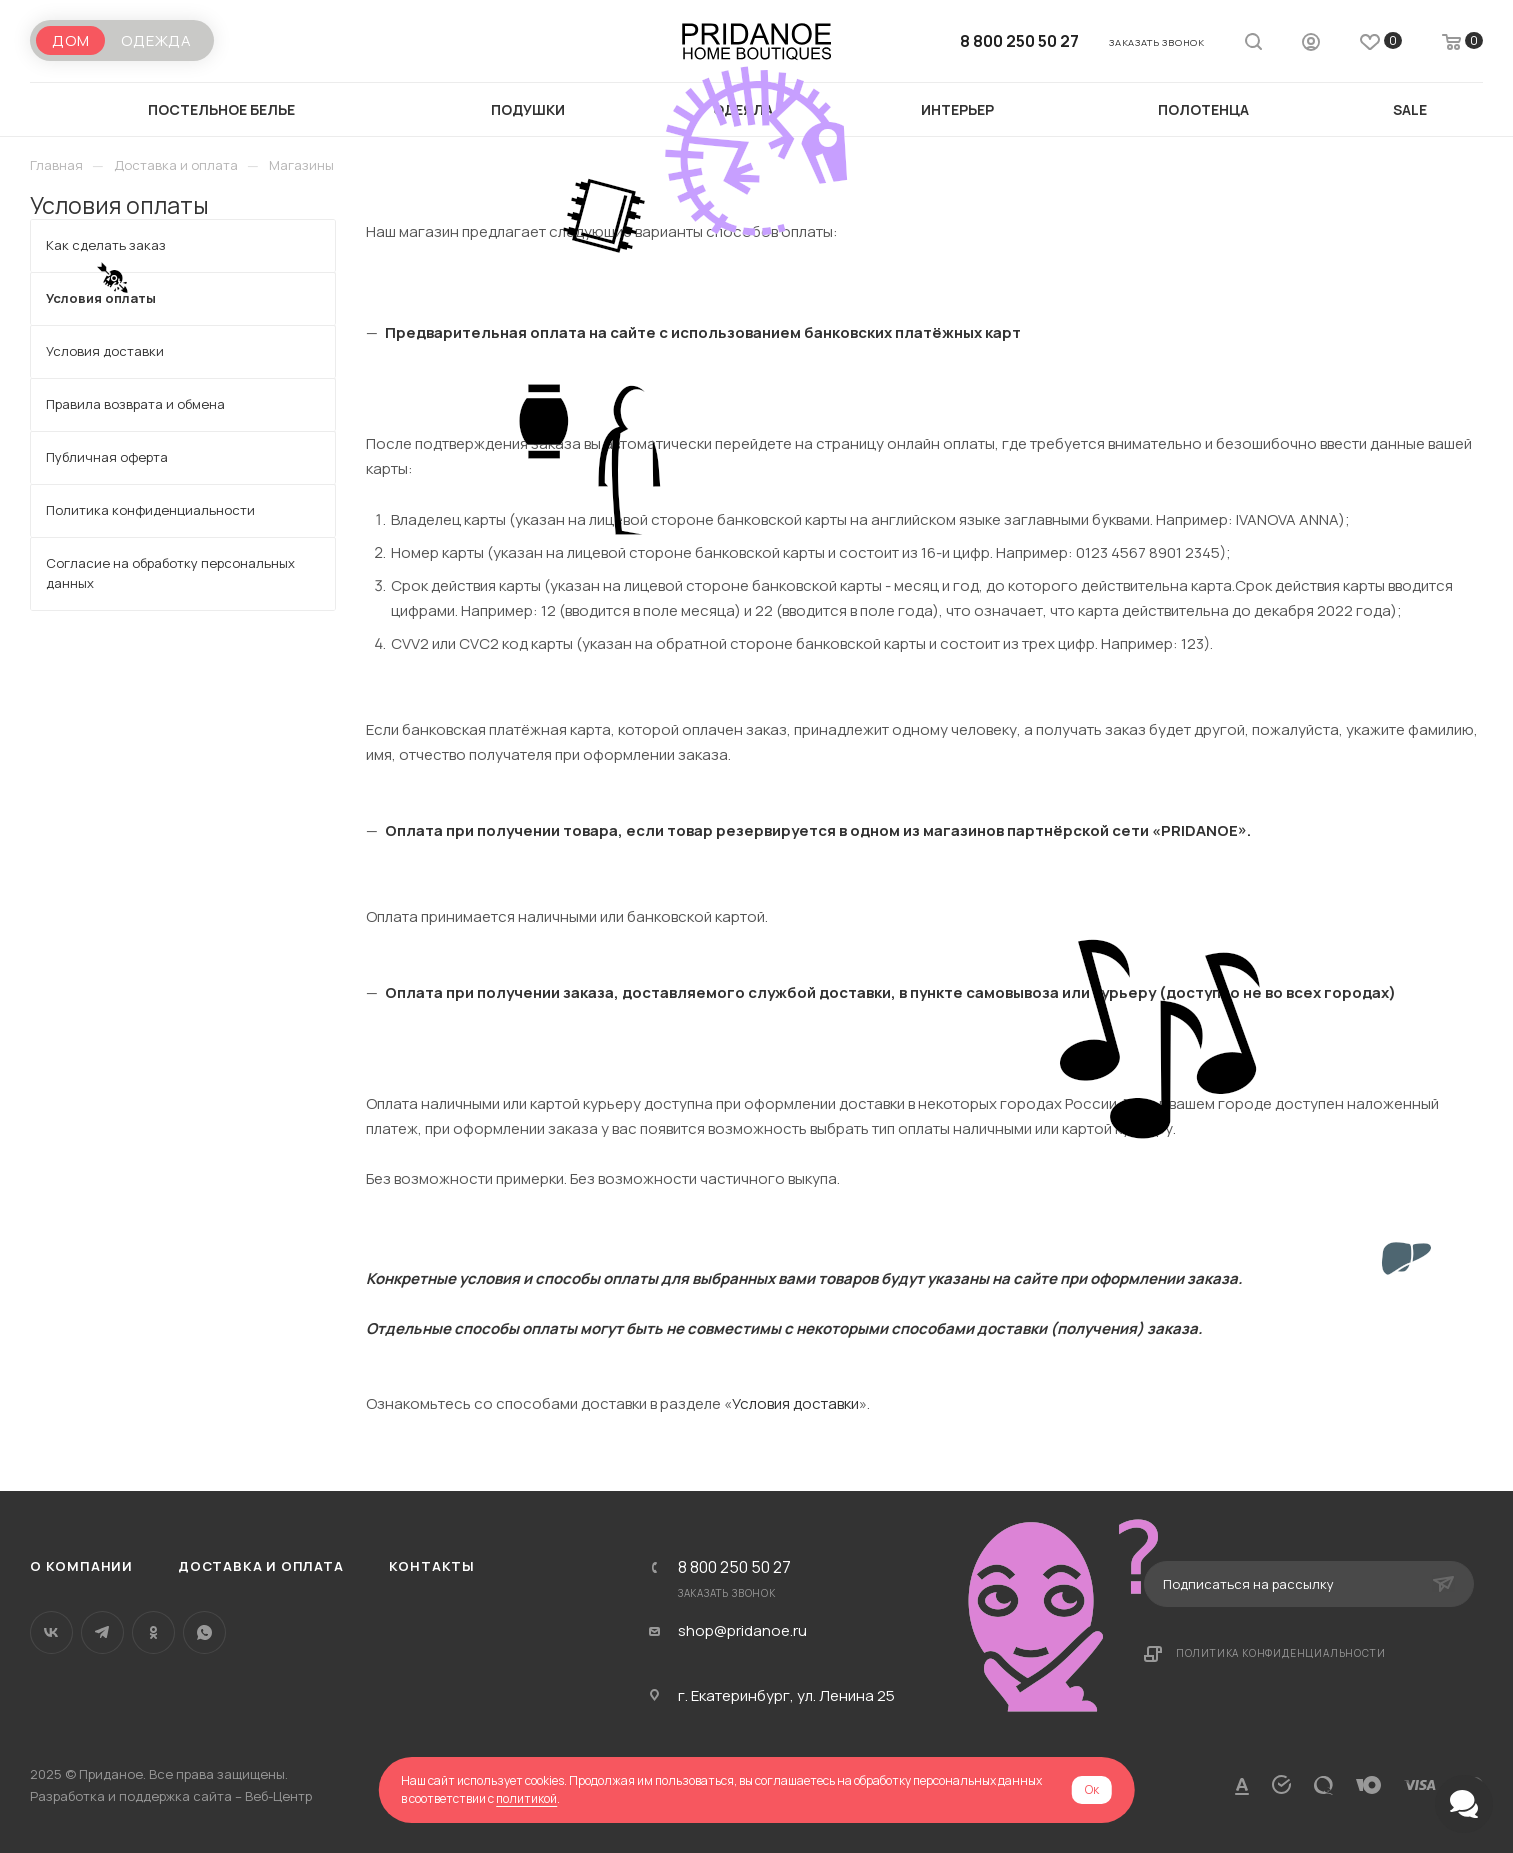  I want to click on decorative lantern item in a game inventory, so click(594, 459).